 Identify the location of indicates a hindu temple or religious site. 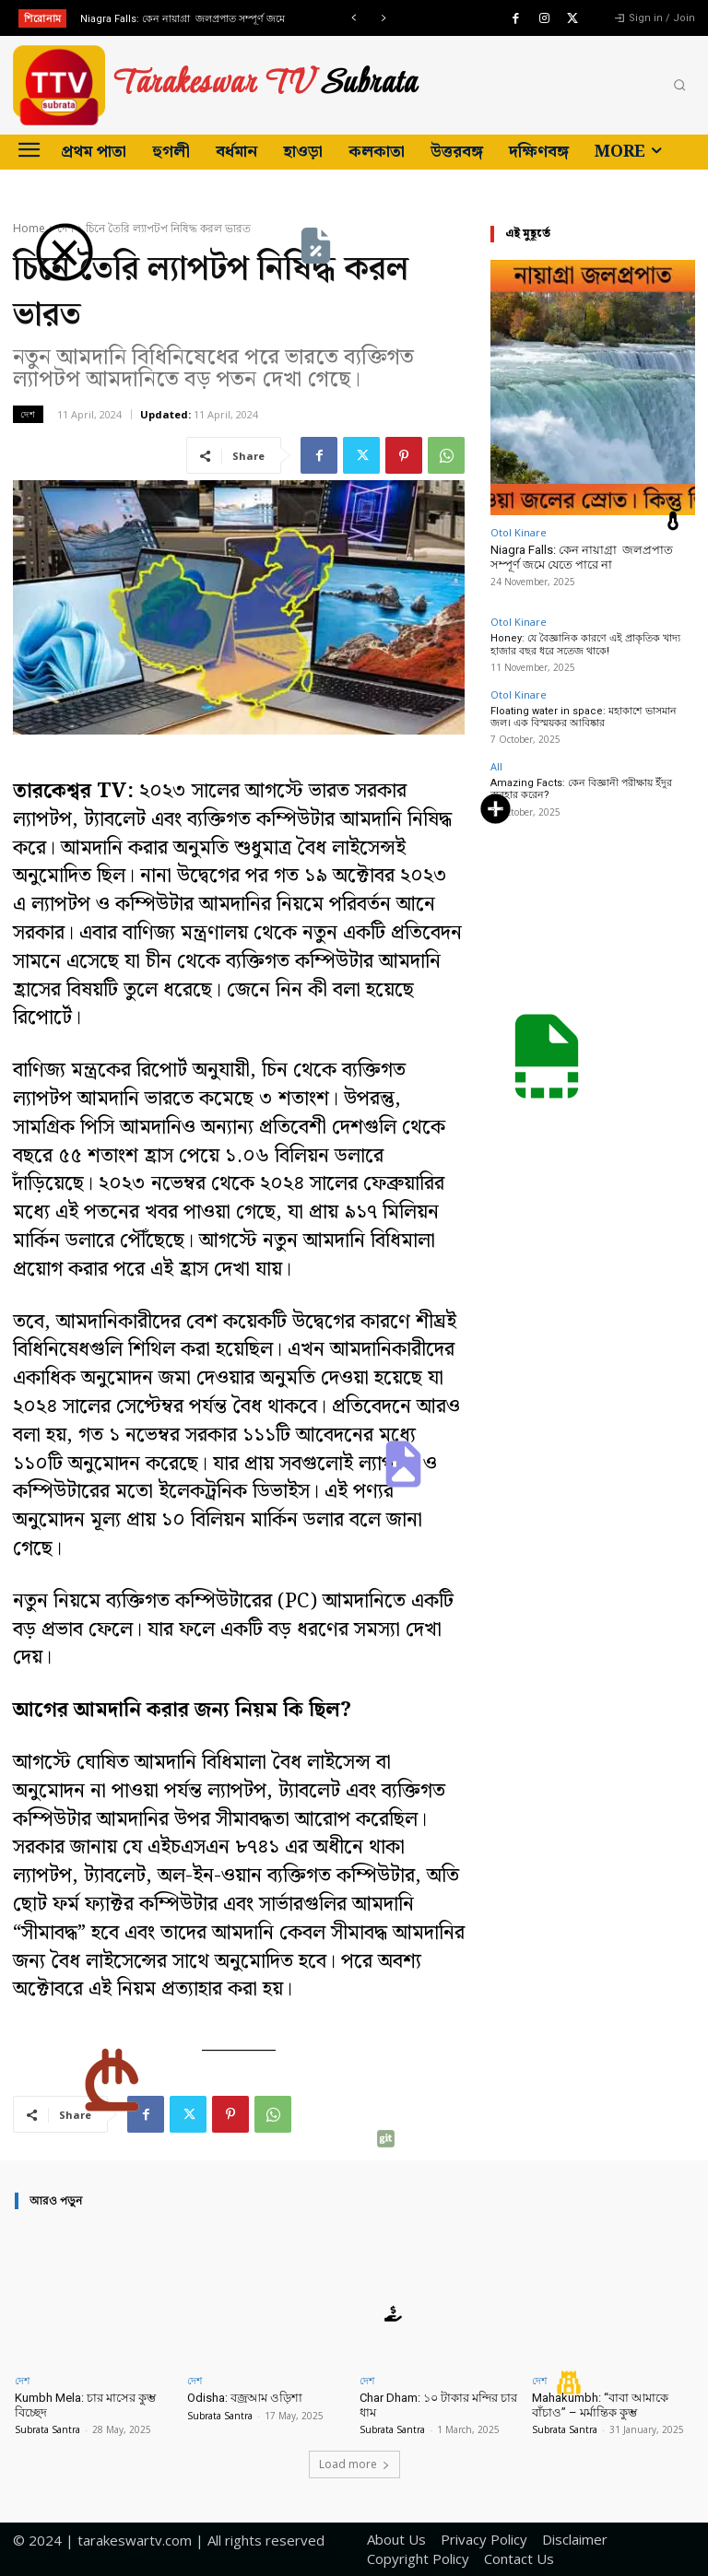
(569, 2382).